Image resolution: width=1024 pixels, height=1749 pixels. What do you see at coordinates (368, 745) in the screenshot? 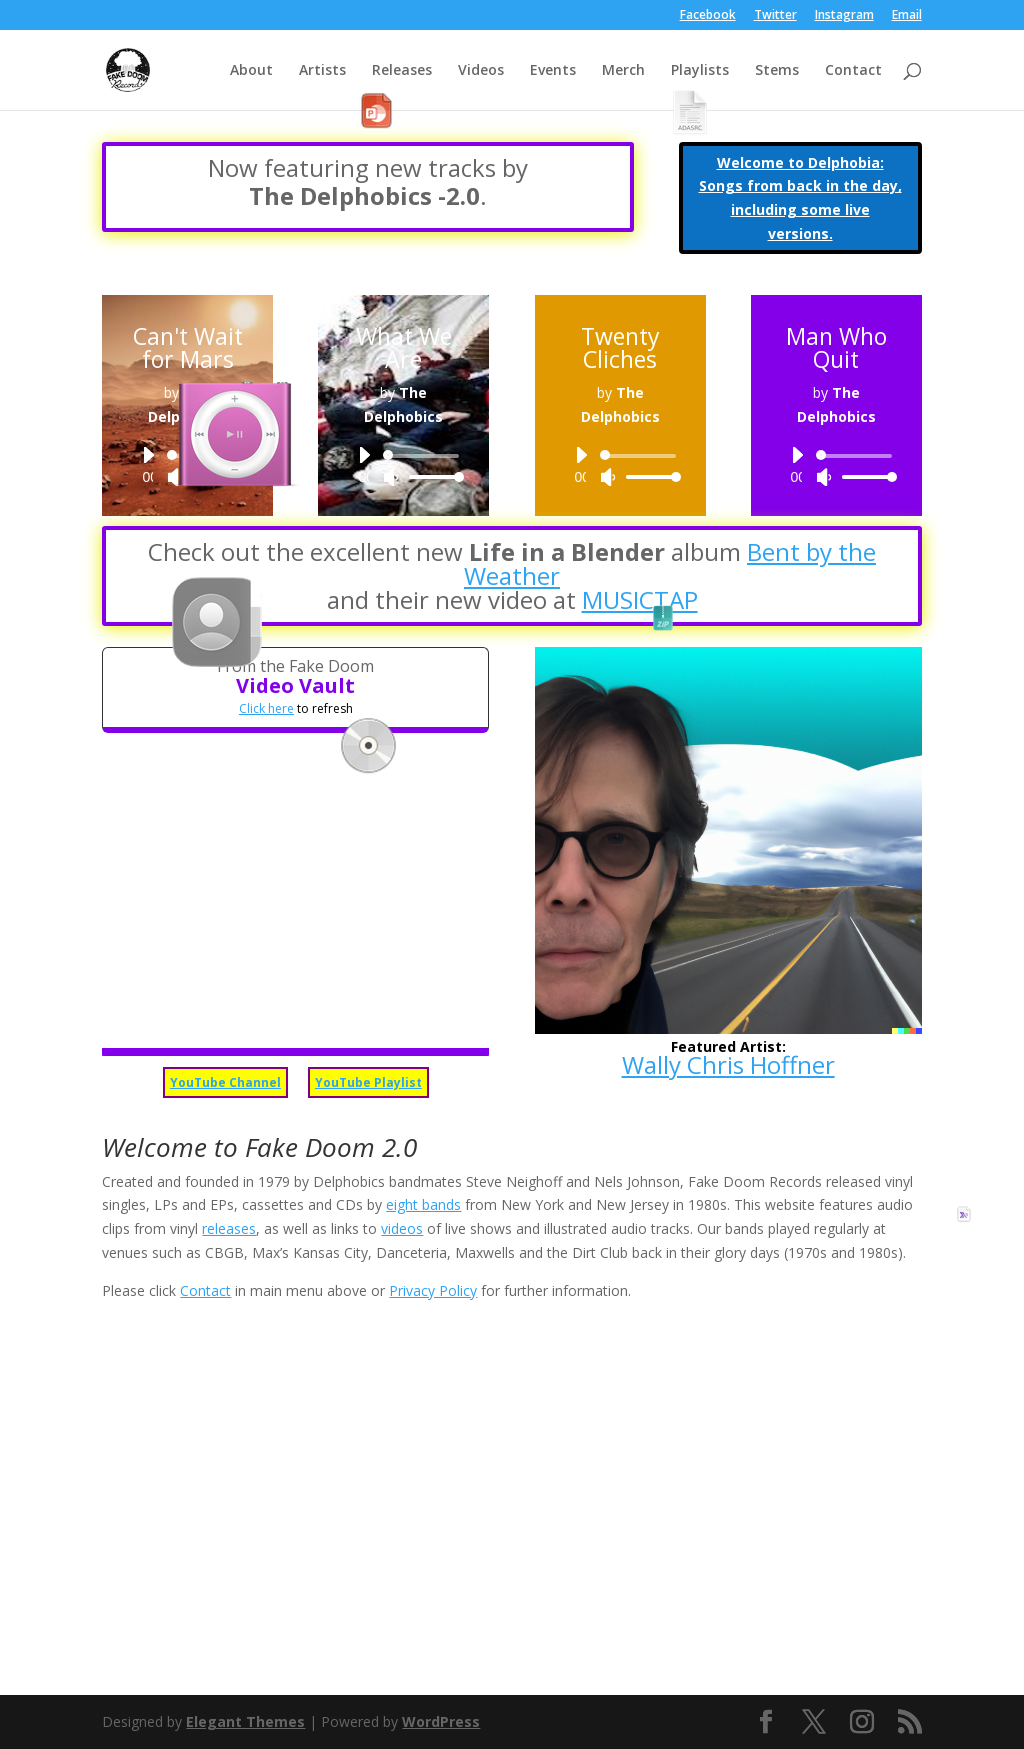
I see `access DVD-RW drive or disc` at bounding box center [368, 745].